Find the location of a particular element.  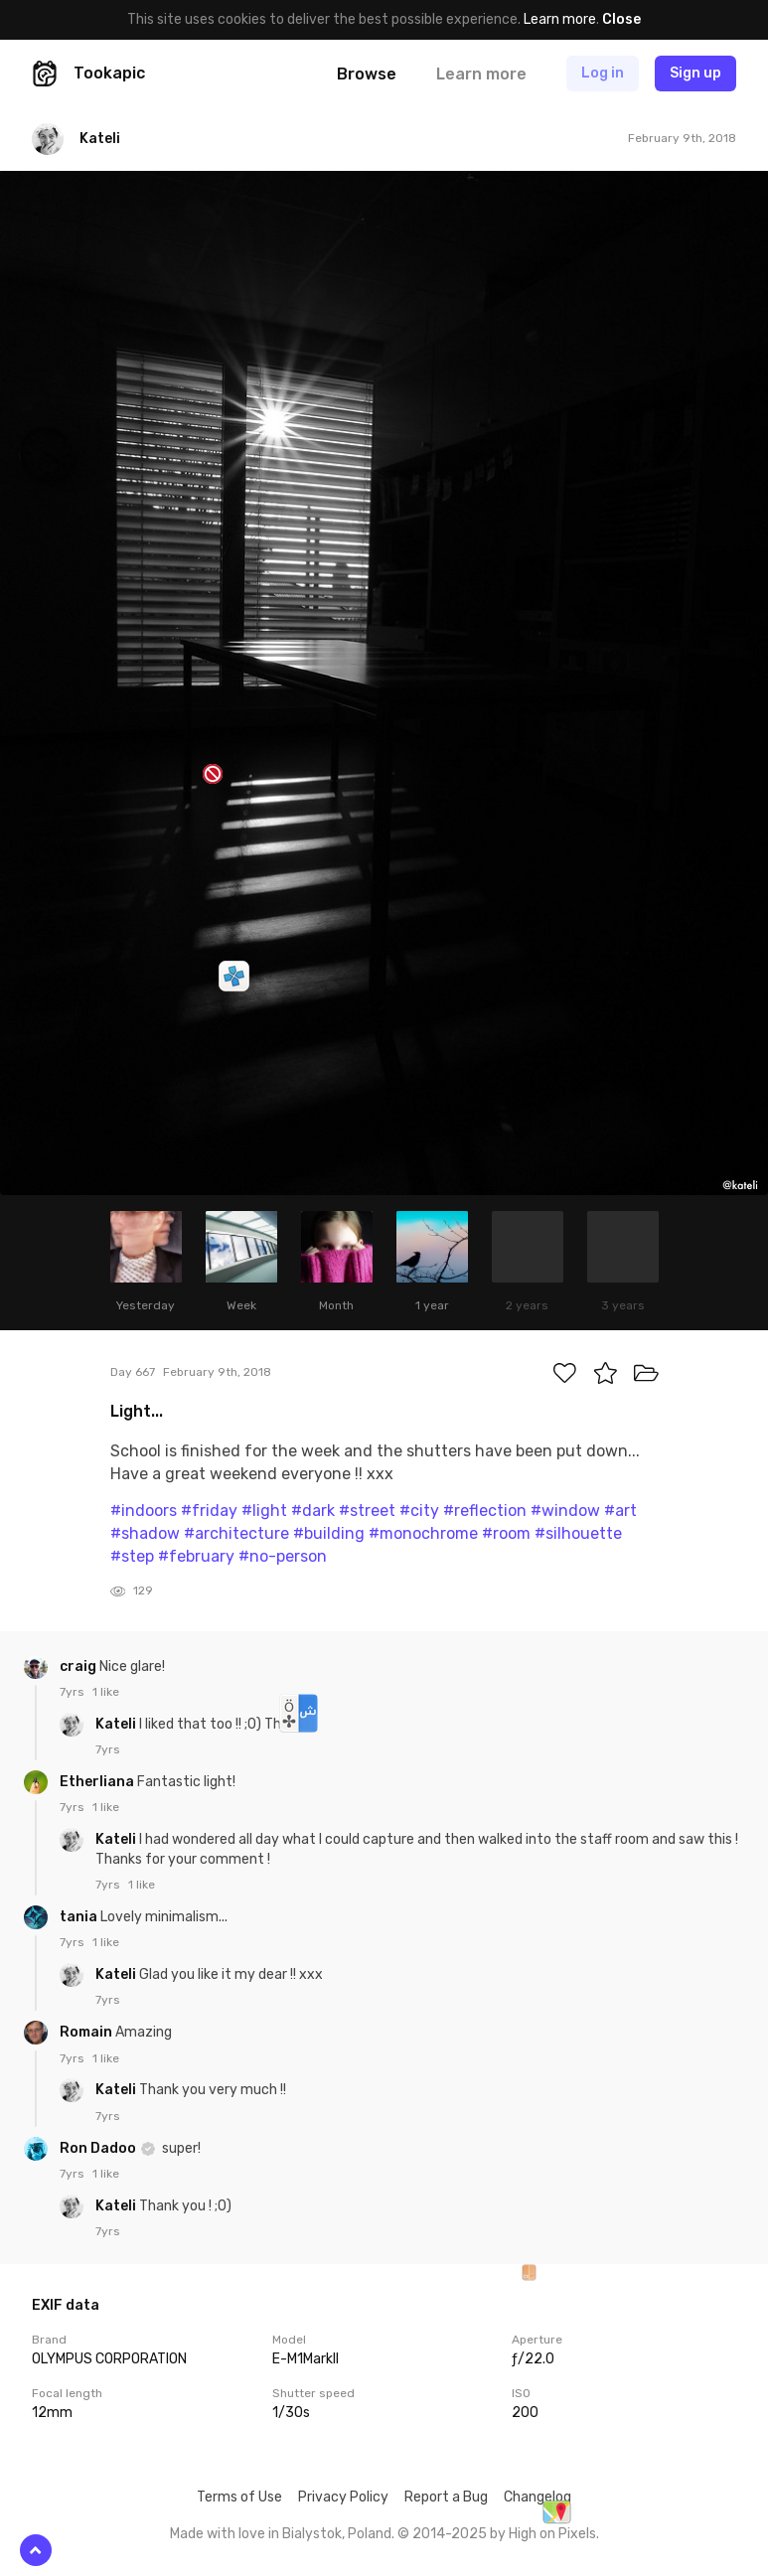

open gnome maps application is located at coordinates (556, 2511).